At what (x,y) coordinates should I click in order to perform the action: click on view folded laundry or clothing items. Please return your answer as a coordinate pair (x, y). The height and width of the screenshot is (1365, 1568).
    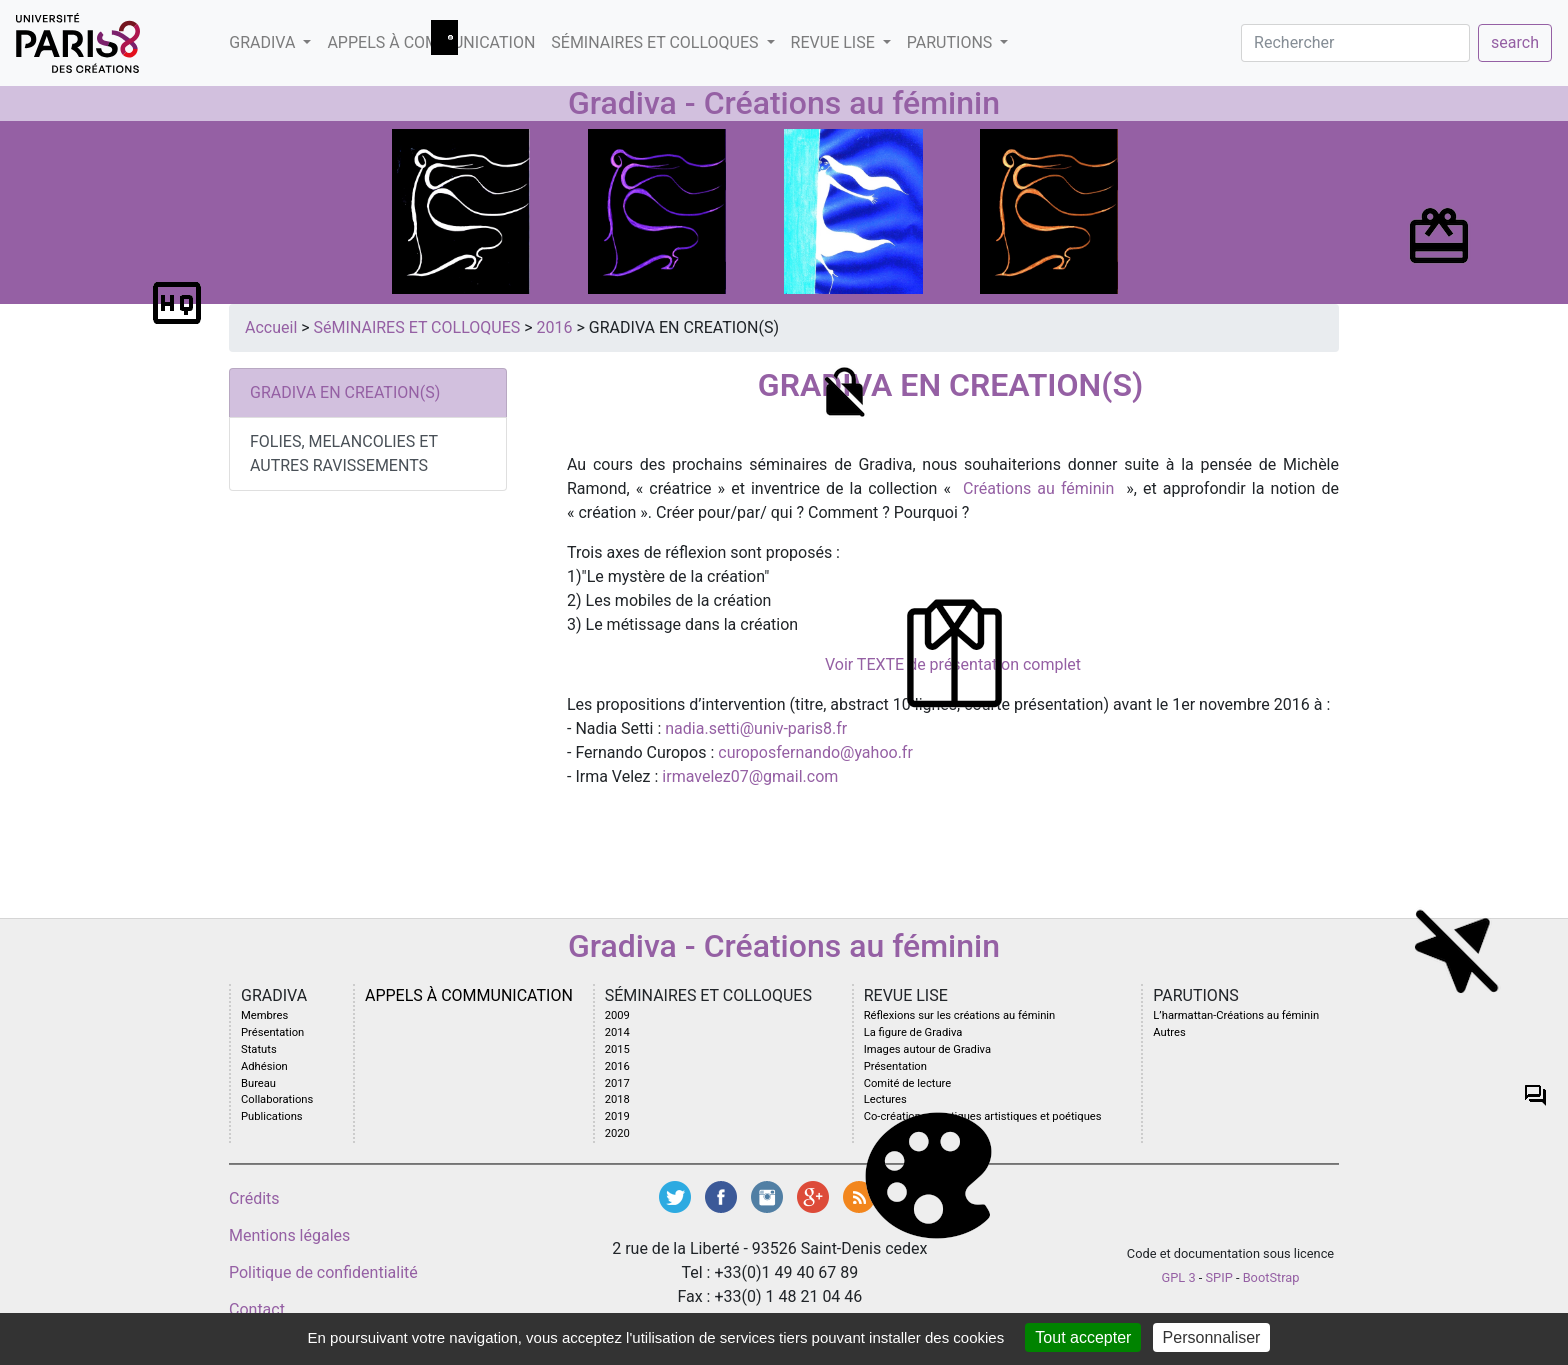
    Looking at the image, I should click on (954, 655).